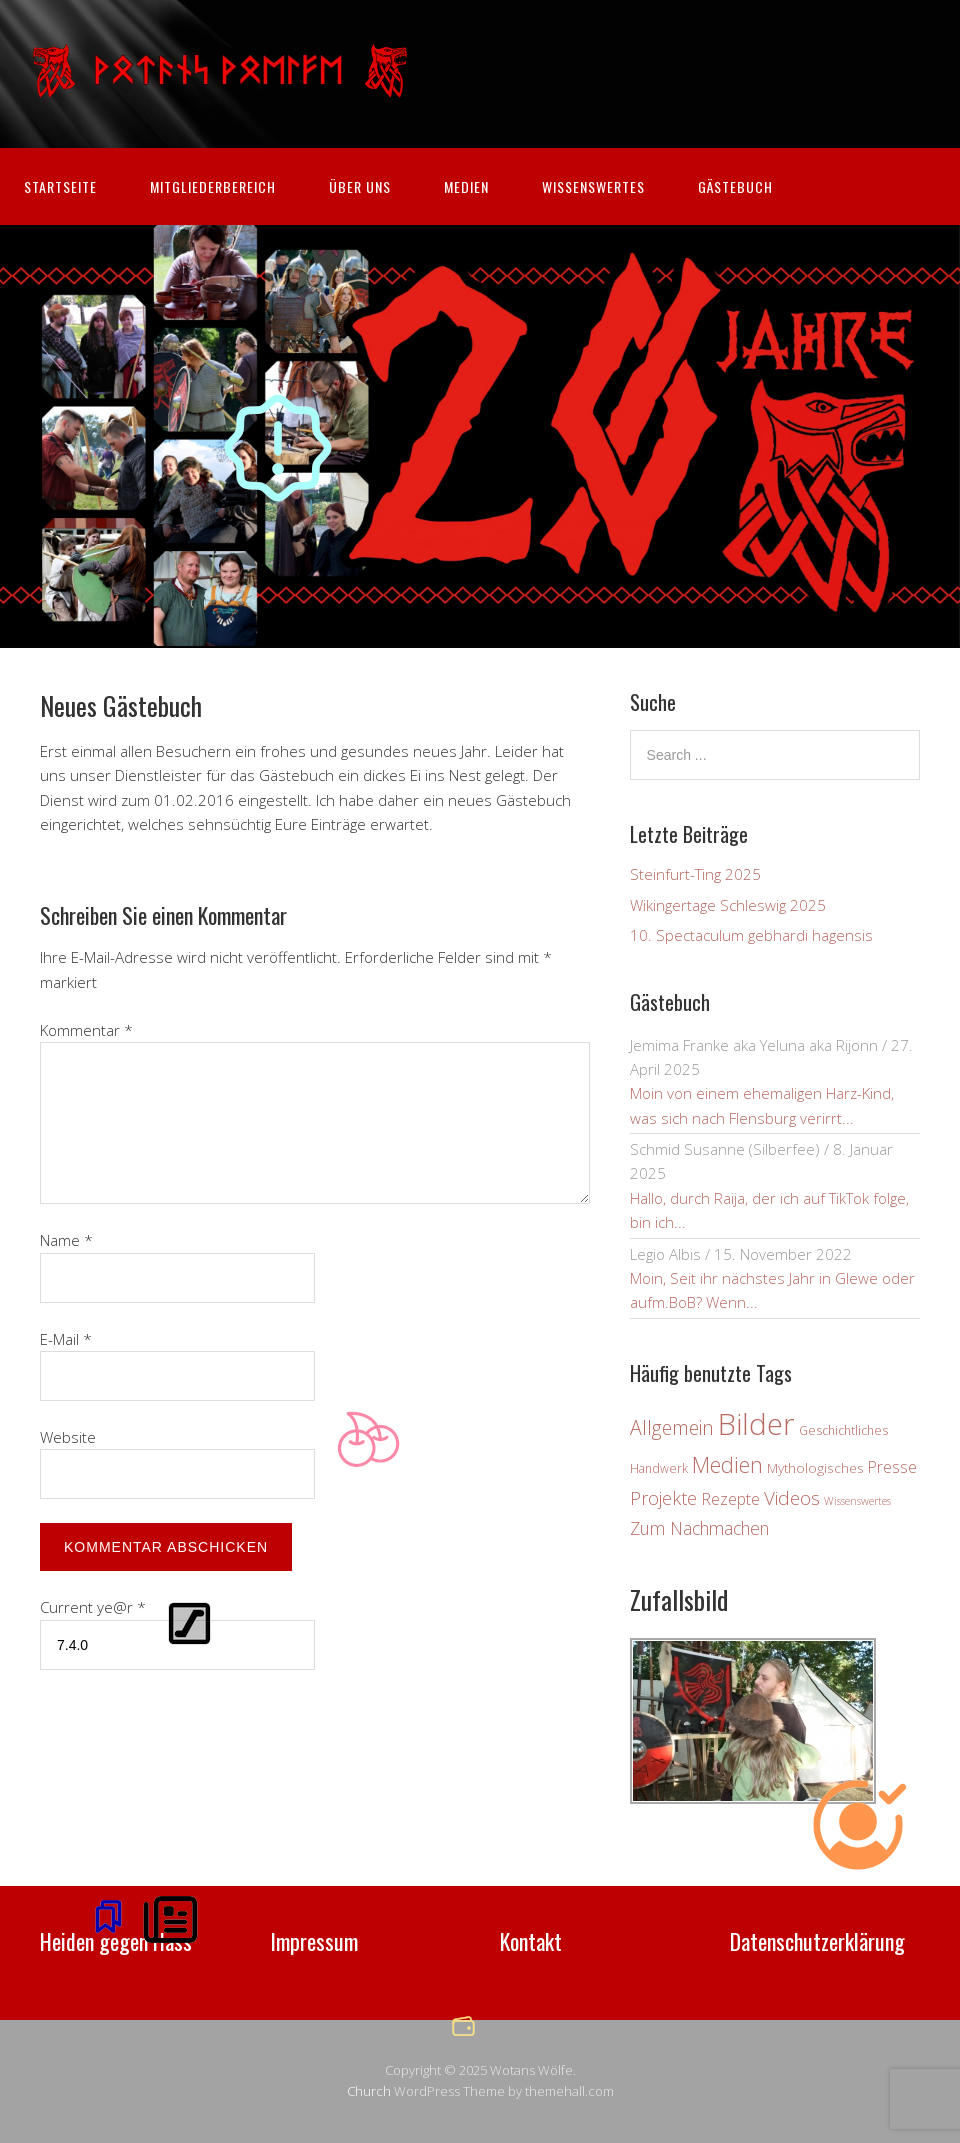 This screenshot has height=2143, width=960. Describe the element at coordinates (278, 448) in the screenshot. I see `indicates a warning or alert requiring attention` at that location.